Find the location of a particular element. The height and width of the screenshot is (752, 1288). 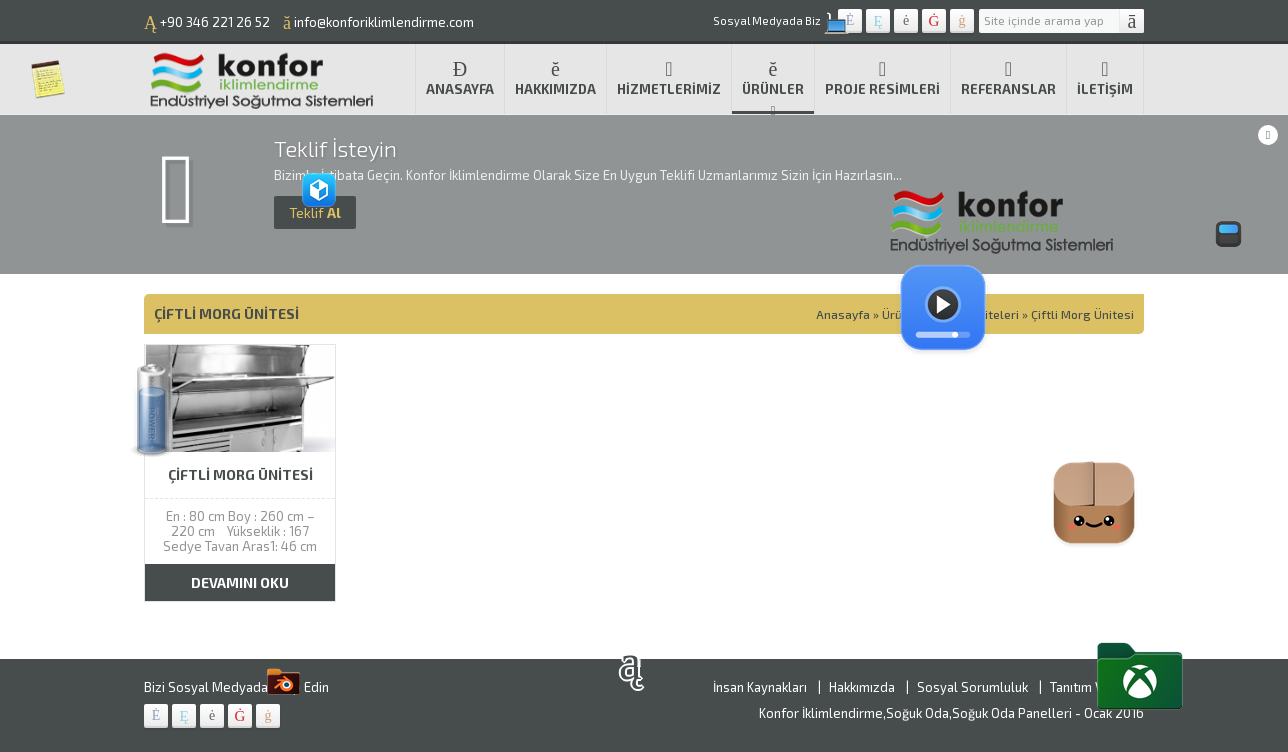

open multimedia playback settings is located at coordinates (943, 309).